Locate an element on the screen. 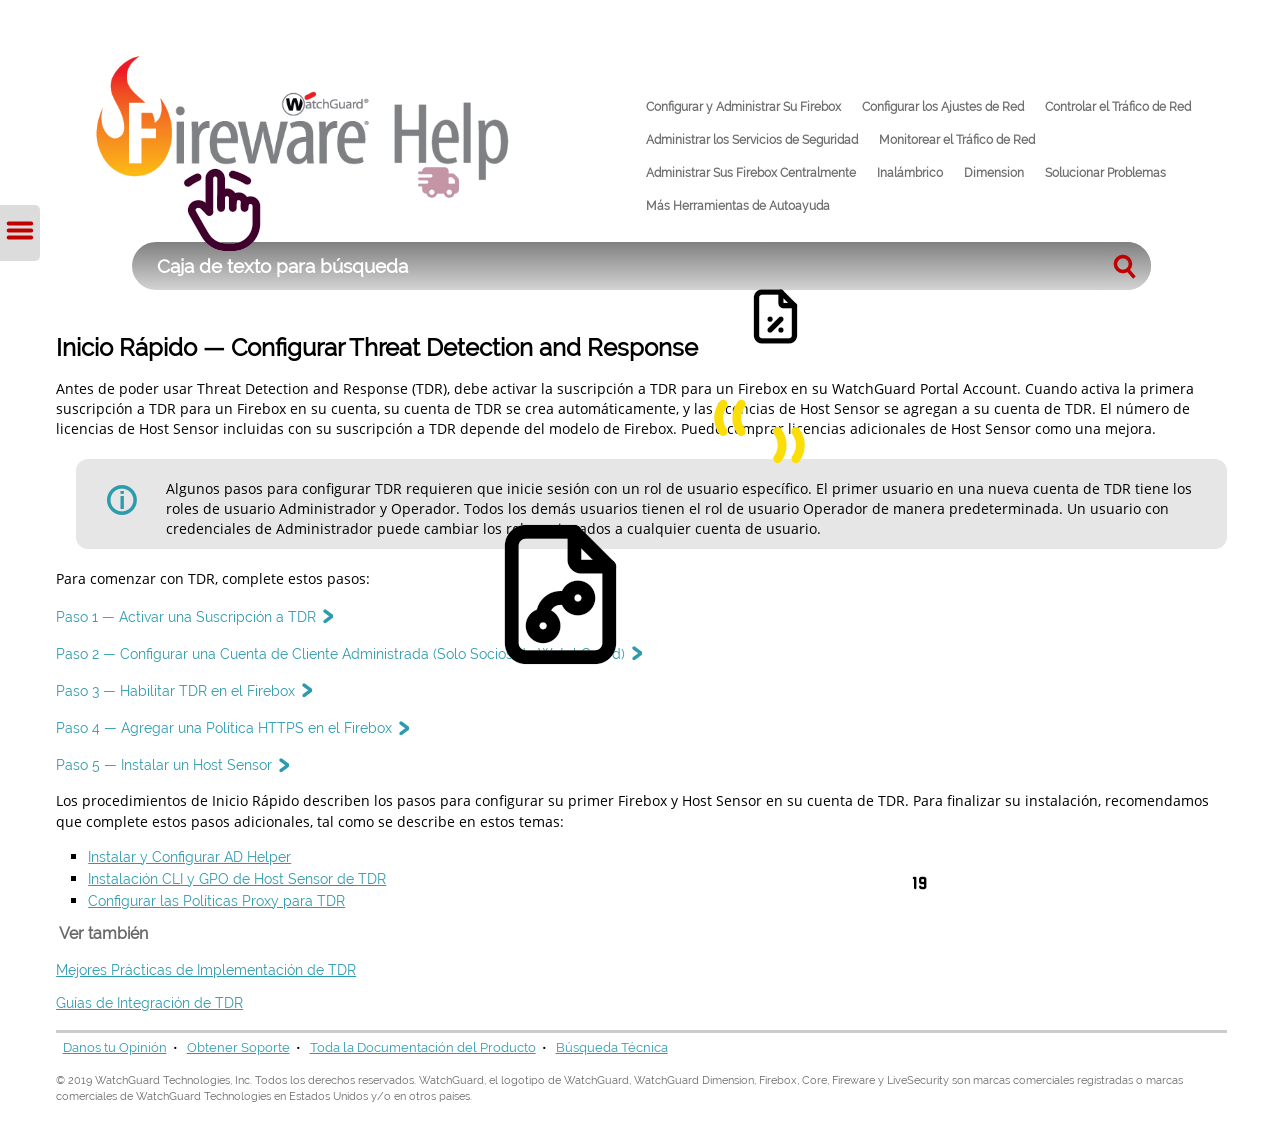 The image size is (1280, 1122). indicates 19 items or notifications is located at coordinates (919, 883).